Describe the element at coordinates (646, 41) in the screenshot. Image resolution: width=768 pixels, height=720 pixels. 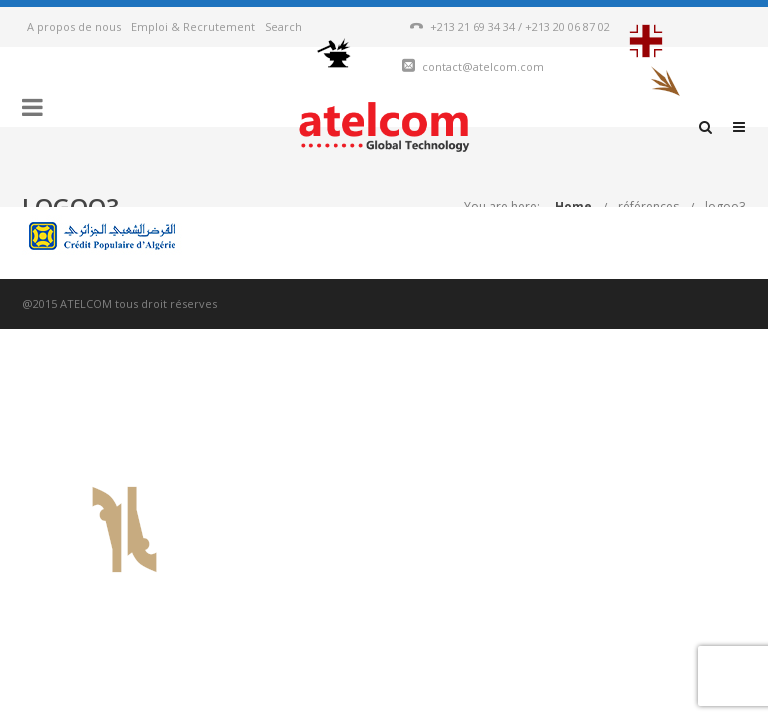
I see `german military history faction or unit marker in a strategy game` at that location.